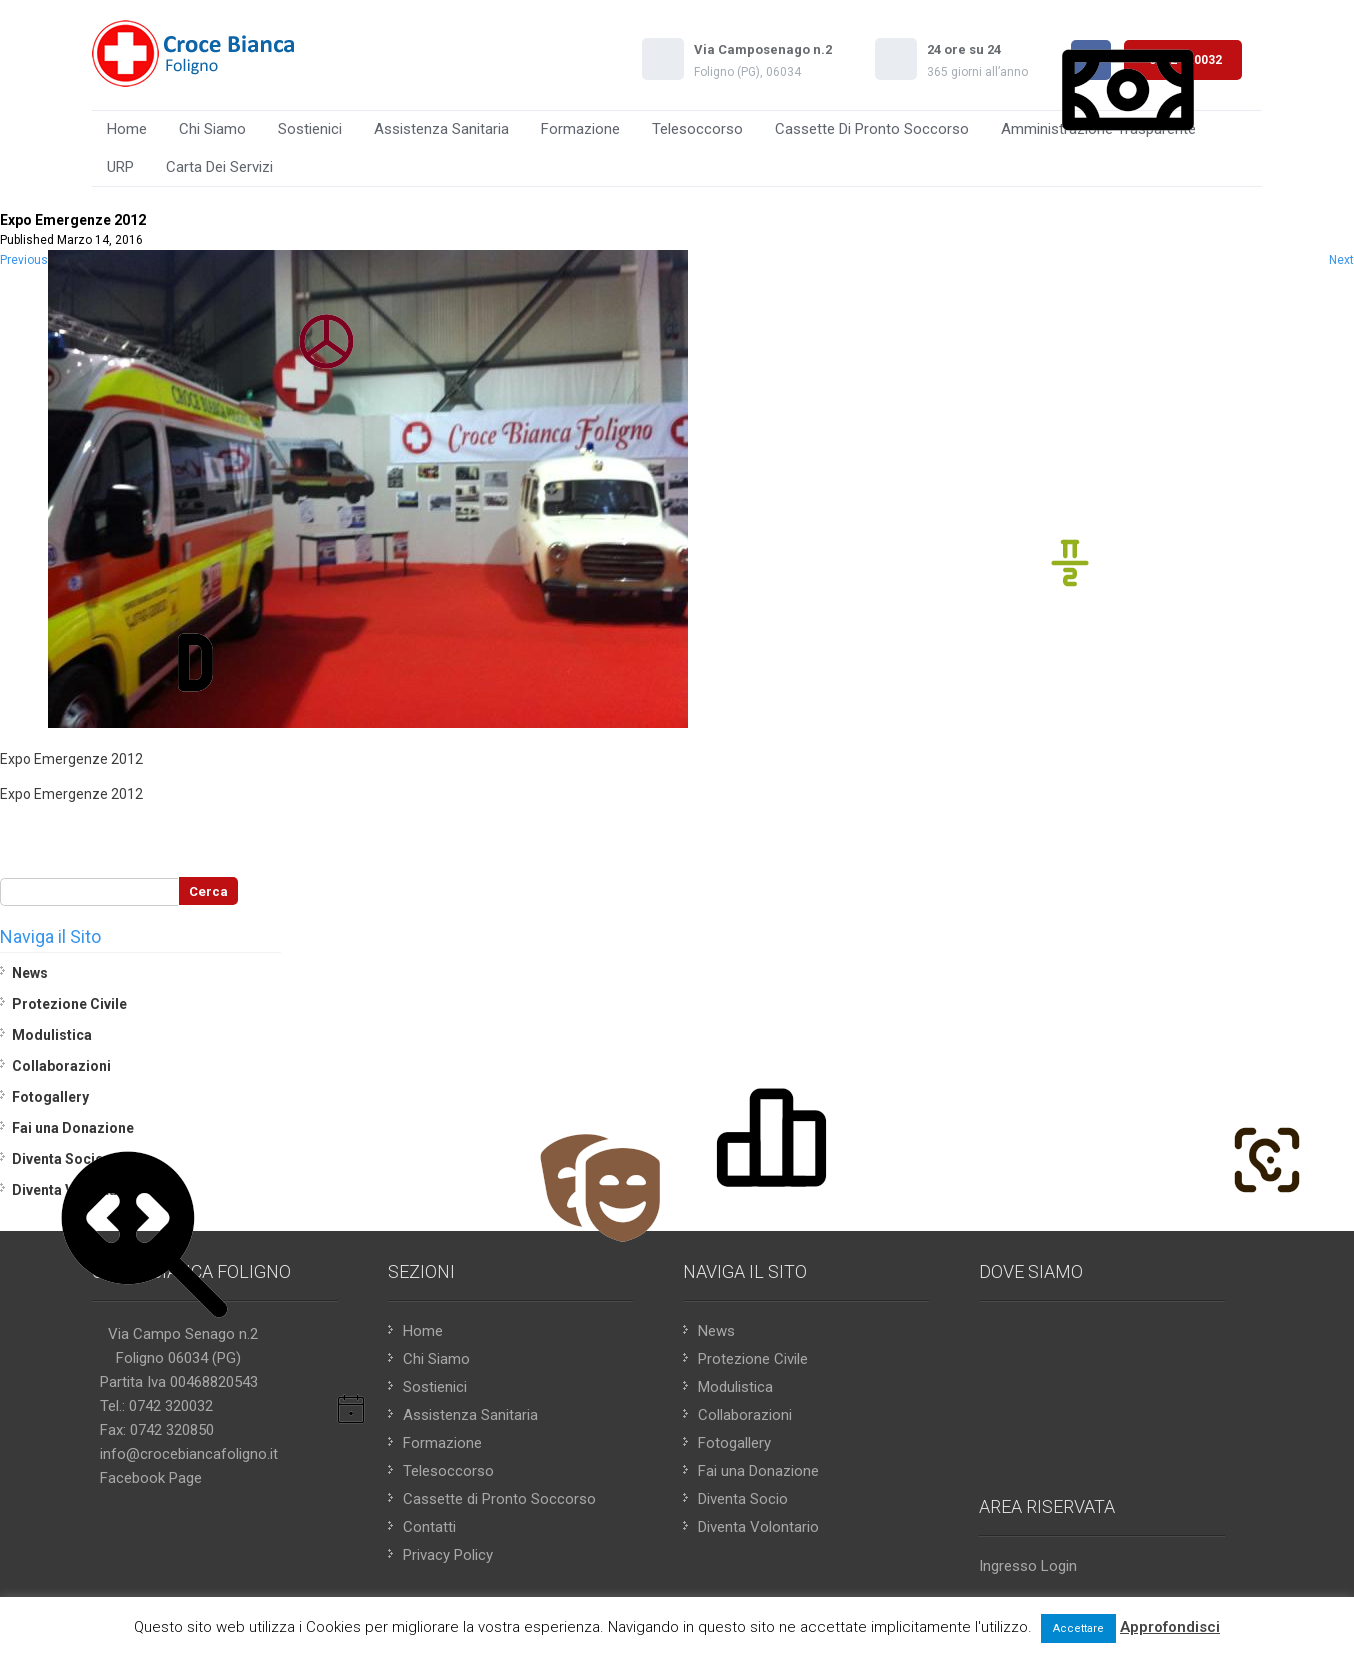 The height and width of the screenshot is (1655, 1354). I want to click on access theater or entertainment options, so click(602, 1188).